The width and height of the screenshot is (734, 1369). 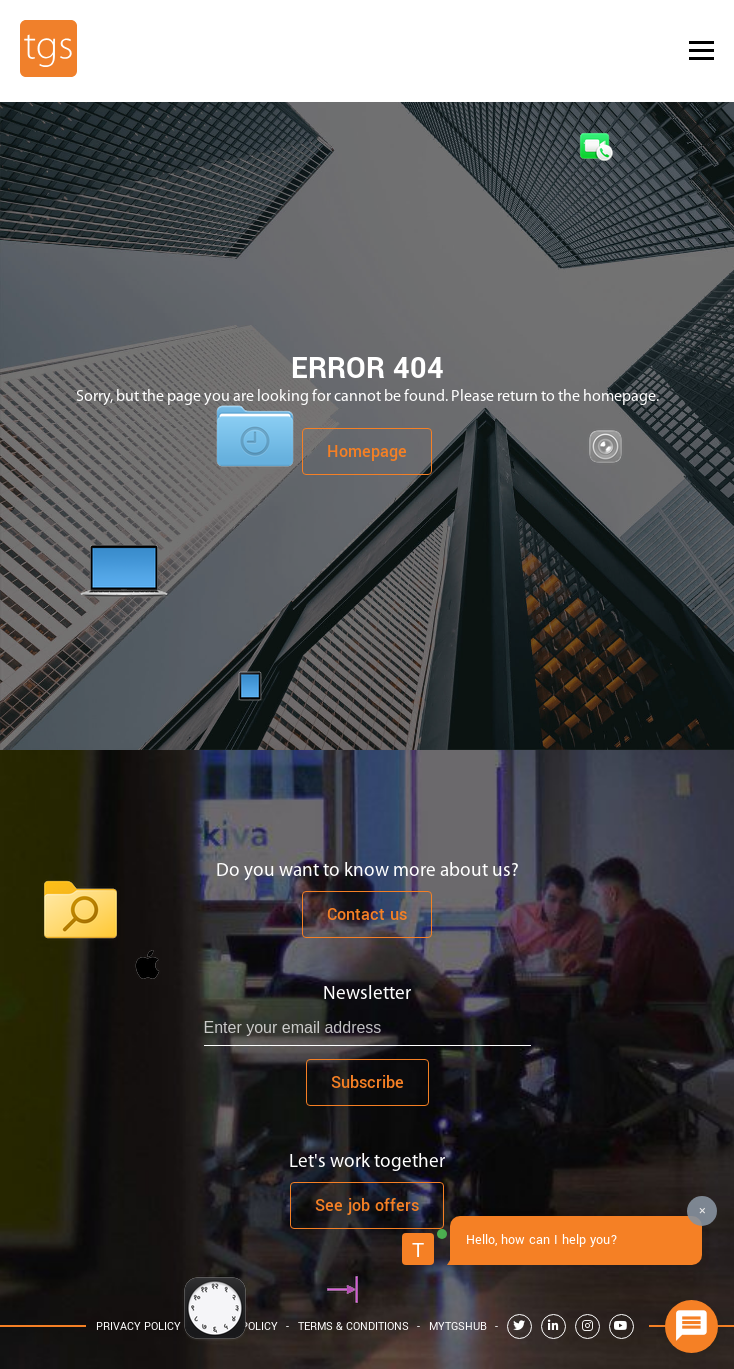 What do you see at coordinates (147, 964) in the screenshot?
I see `apple internal system component` at bounding box center [147, 964].